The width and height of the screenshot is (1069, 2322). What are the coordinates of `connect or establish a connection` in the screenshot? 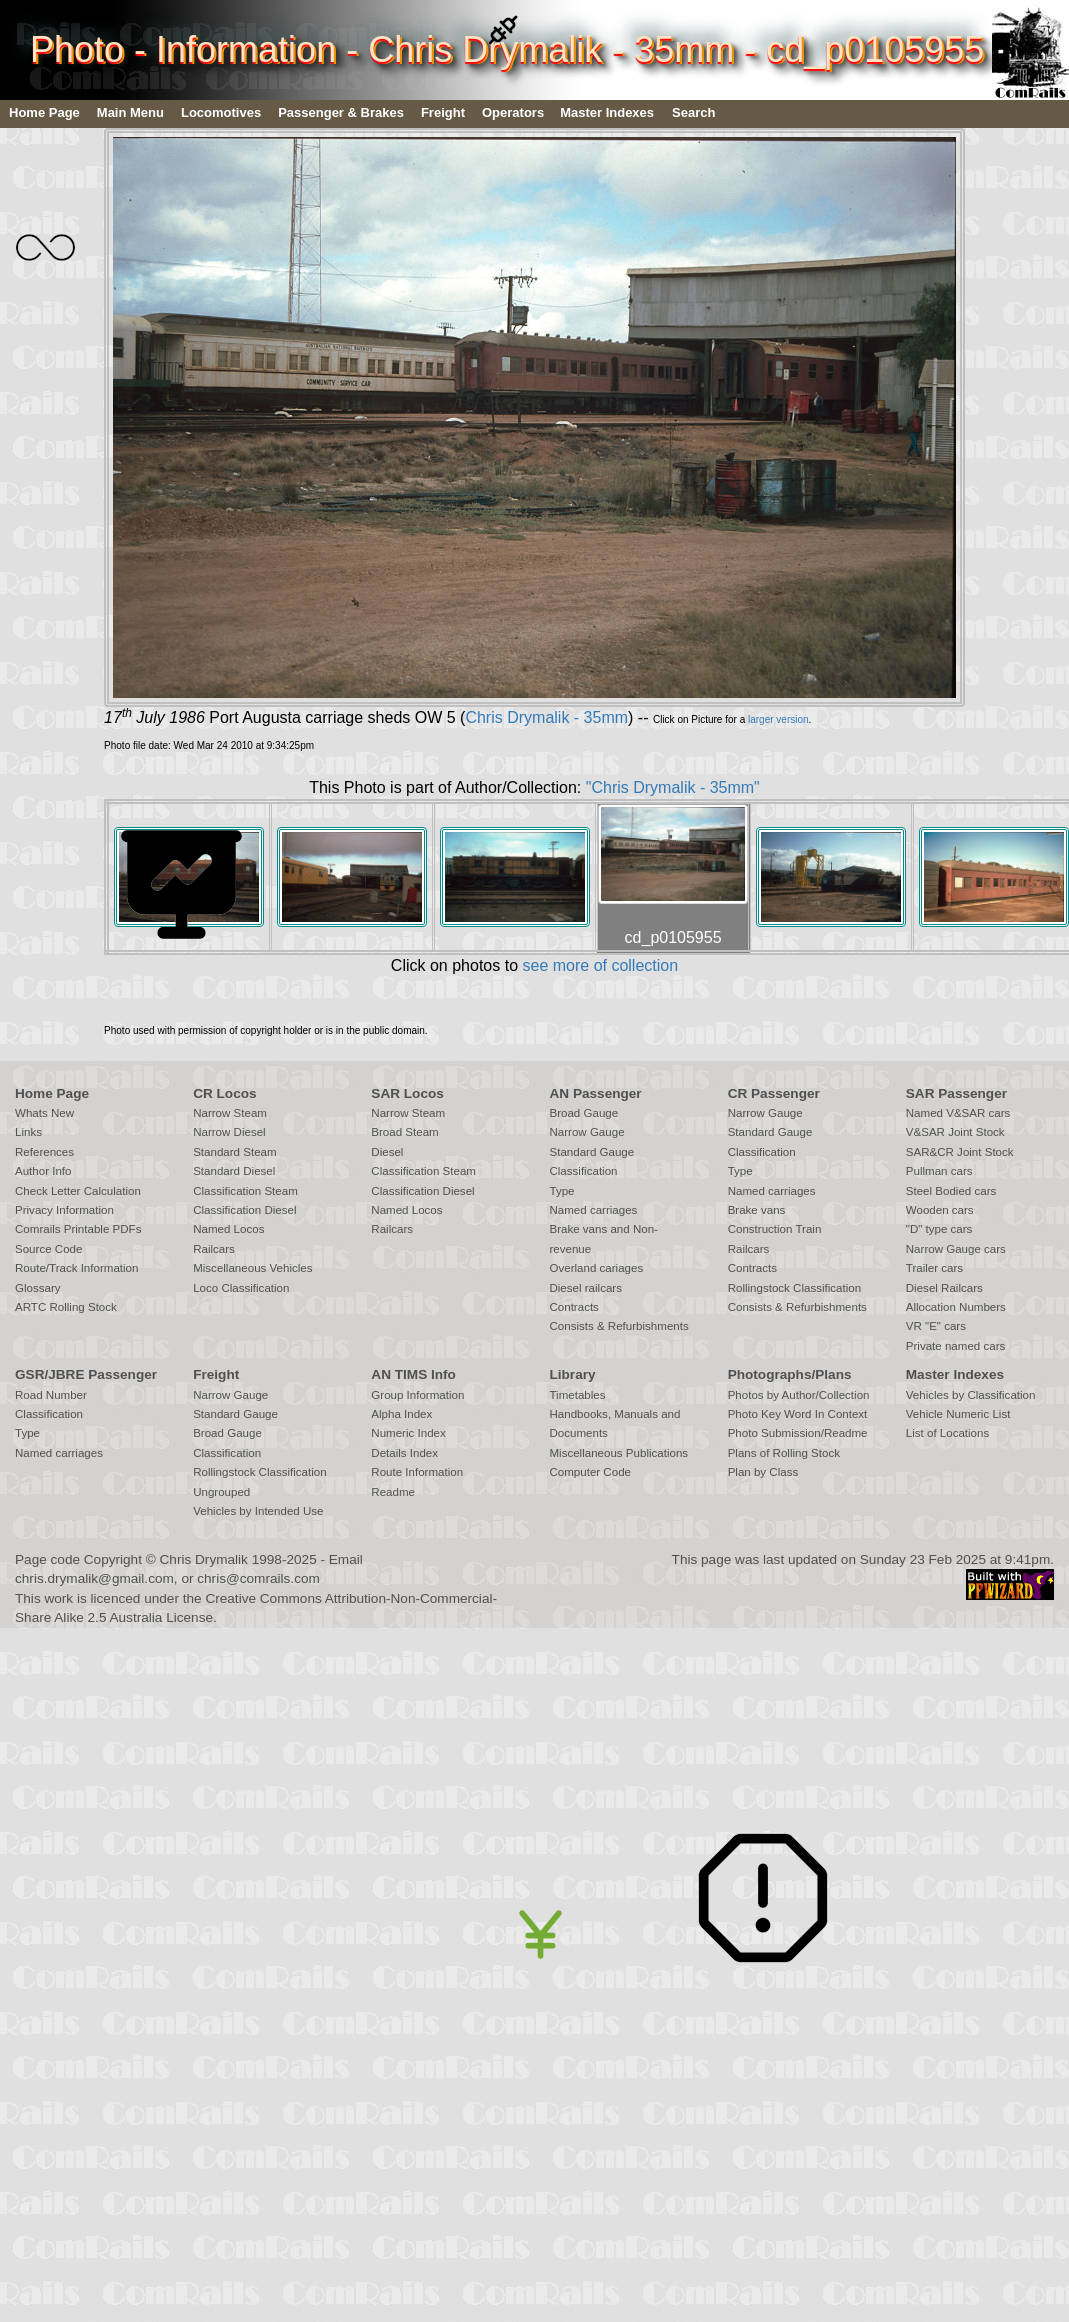 It's located at (503, 30).